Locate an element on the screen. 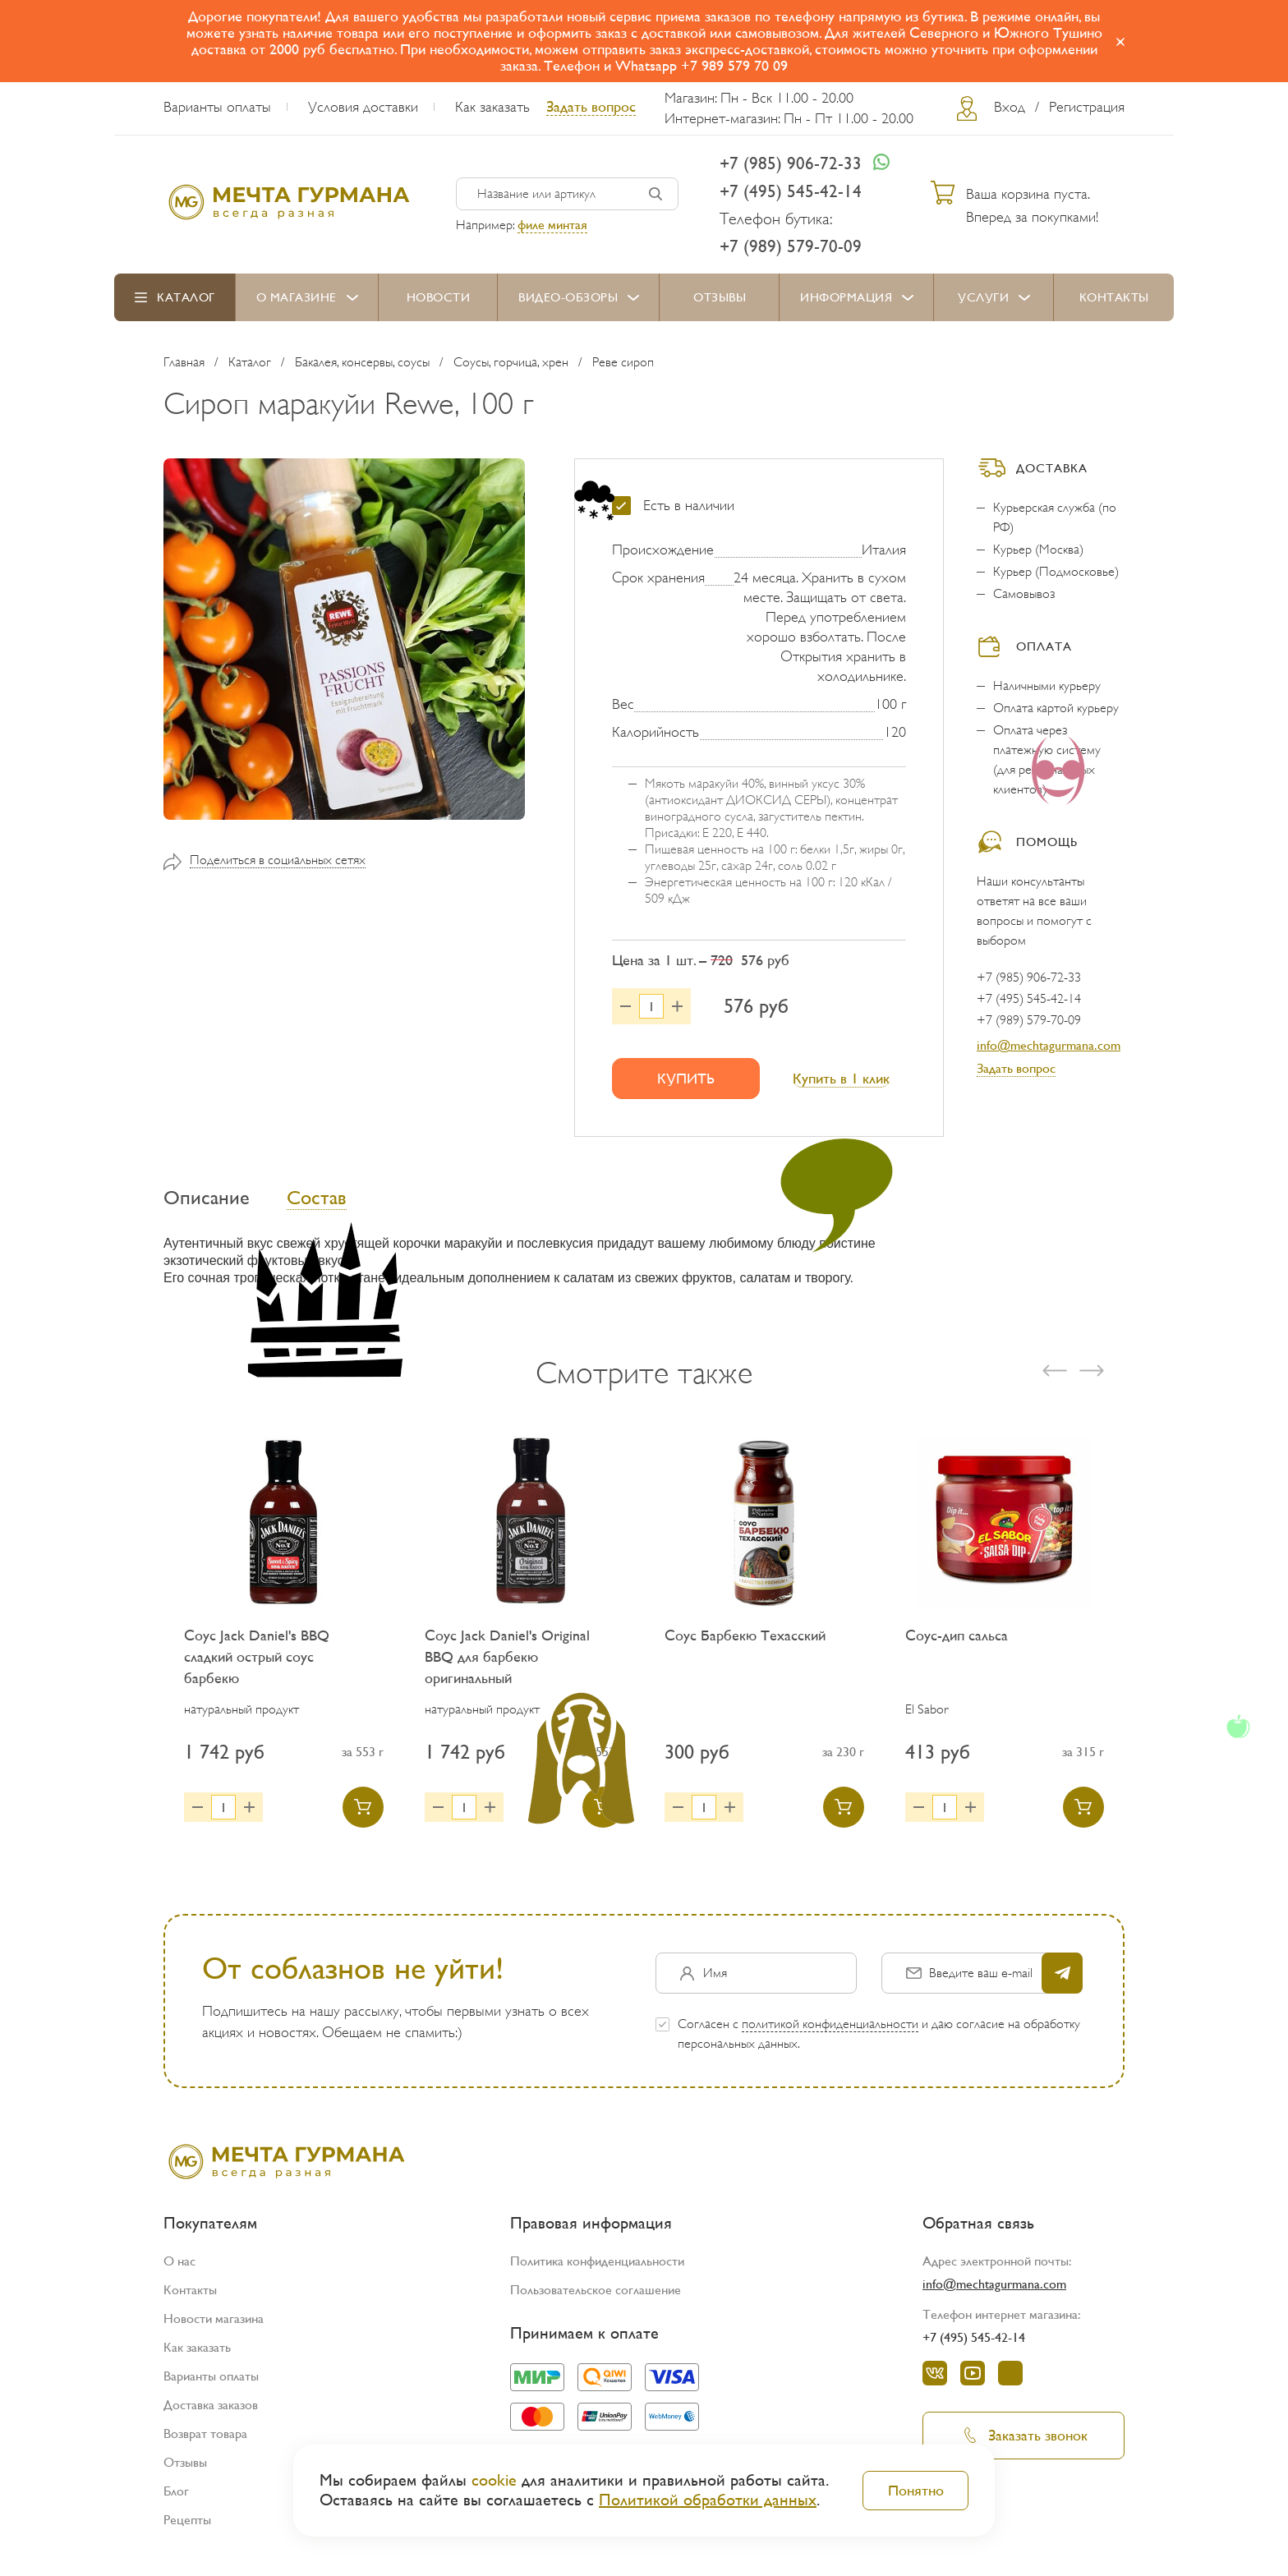 This screenshot has width=1288, height=2576. select the mad scientist character class is located at coordinates (1059, 770).